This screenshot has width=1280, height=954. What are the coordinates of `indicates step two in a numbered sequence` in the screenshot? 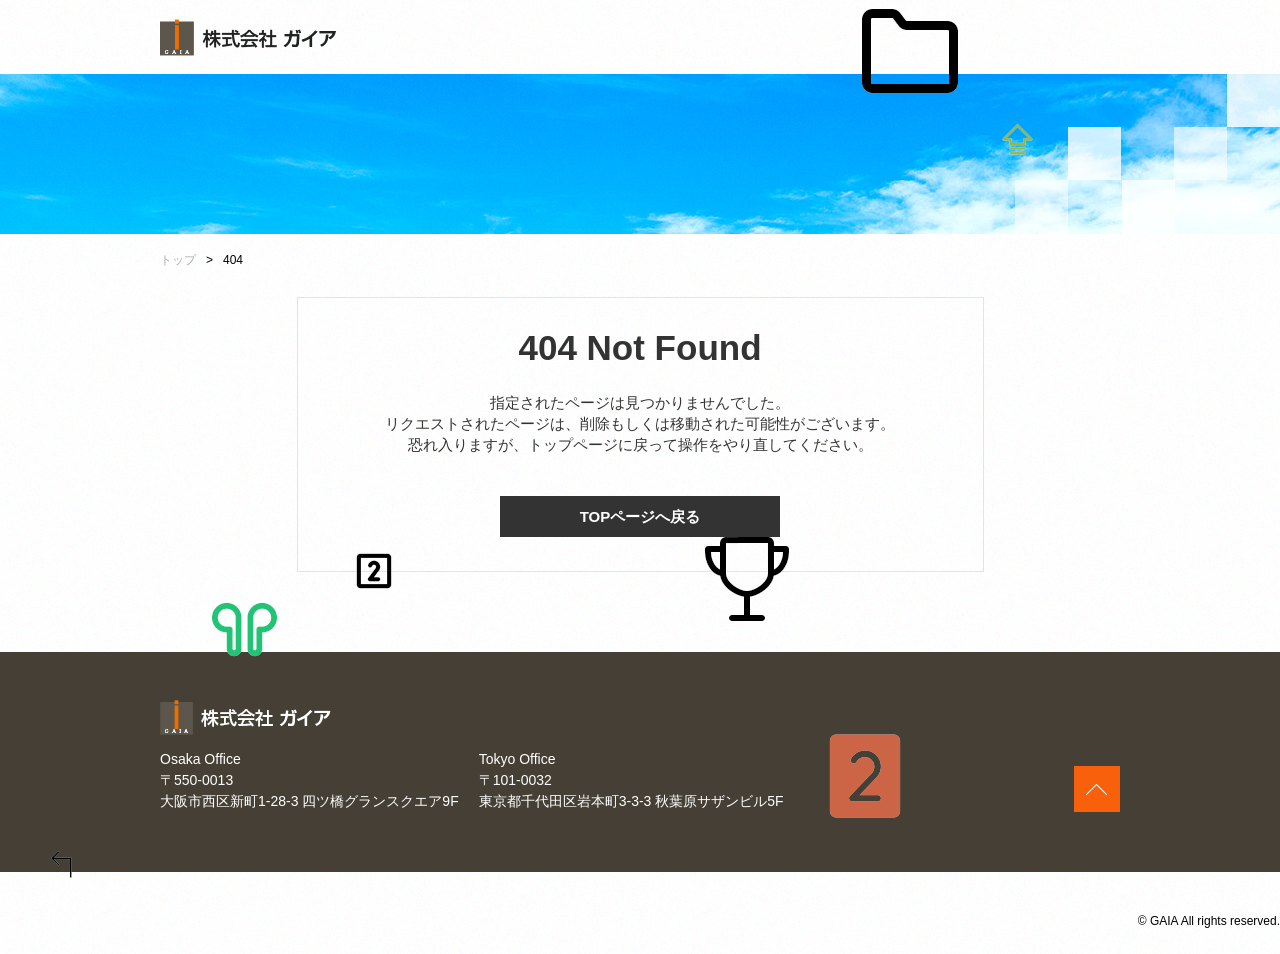 It's located at (374, 571).